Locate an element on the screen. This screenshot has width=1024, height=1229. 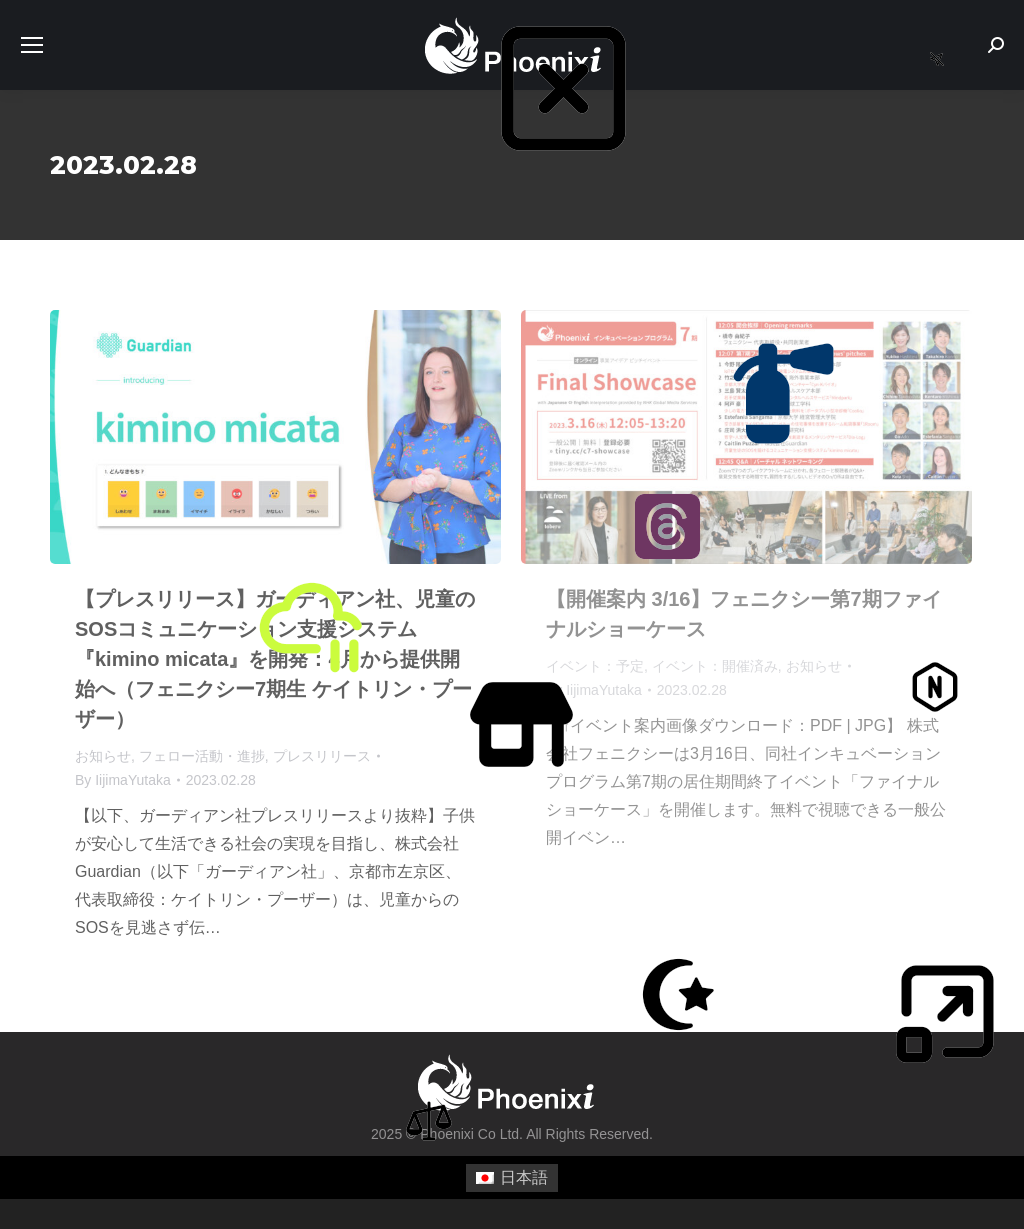
open the store or shop is located at coordinates (521, 724).